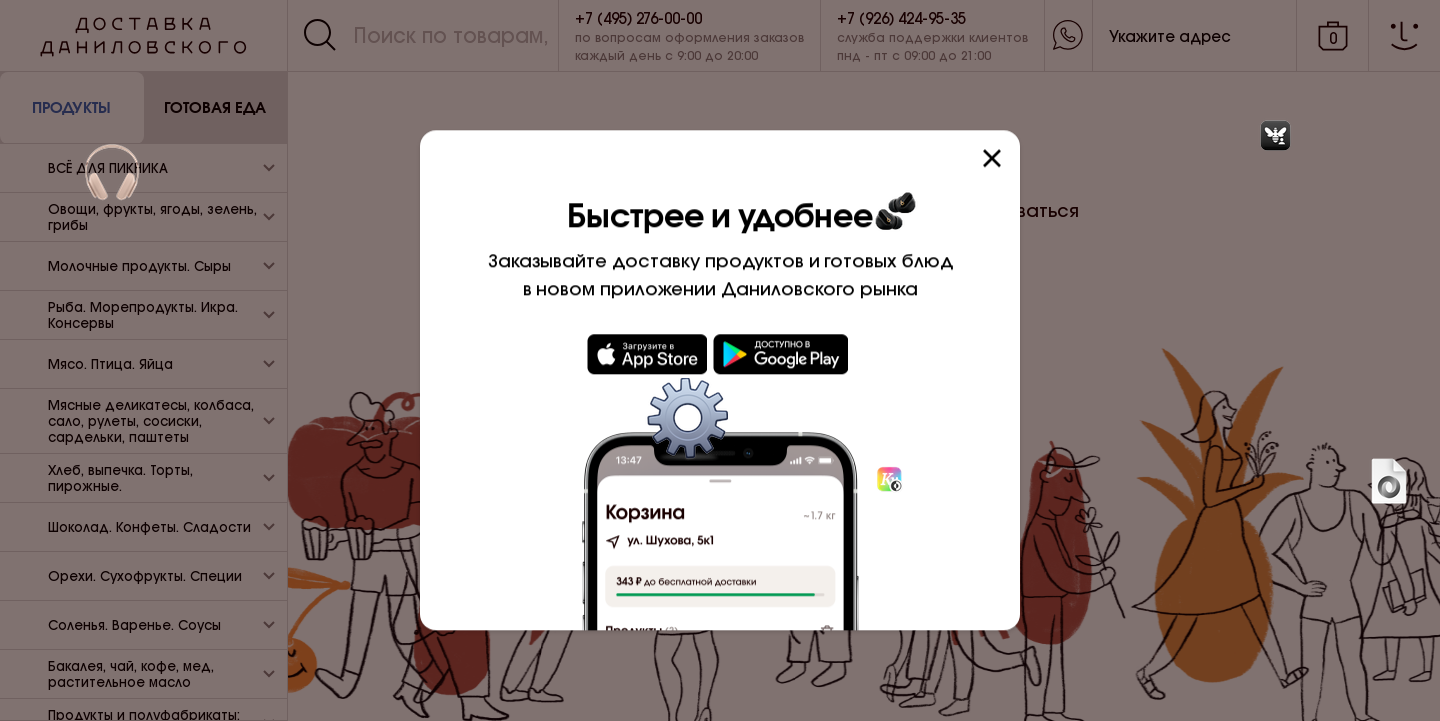  What do you see at coordinates (686, 419) in the screenshot?
I see `access automator service settings` at bounding box center [686, 419].